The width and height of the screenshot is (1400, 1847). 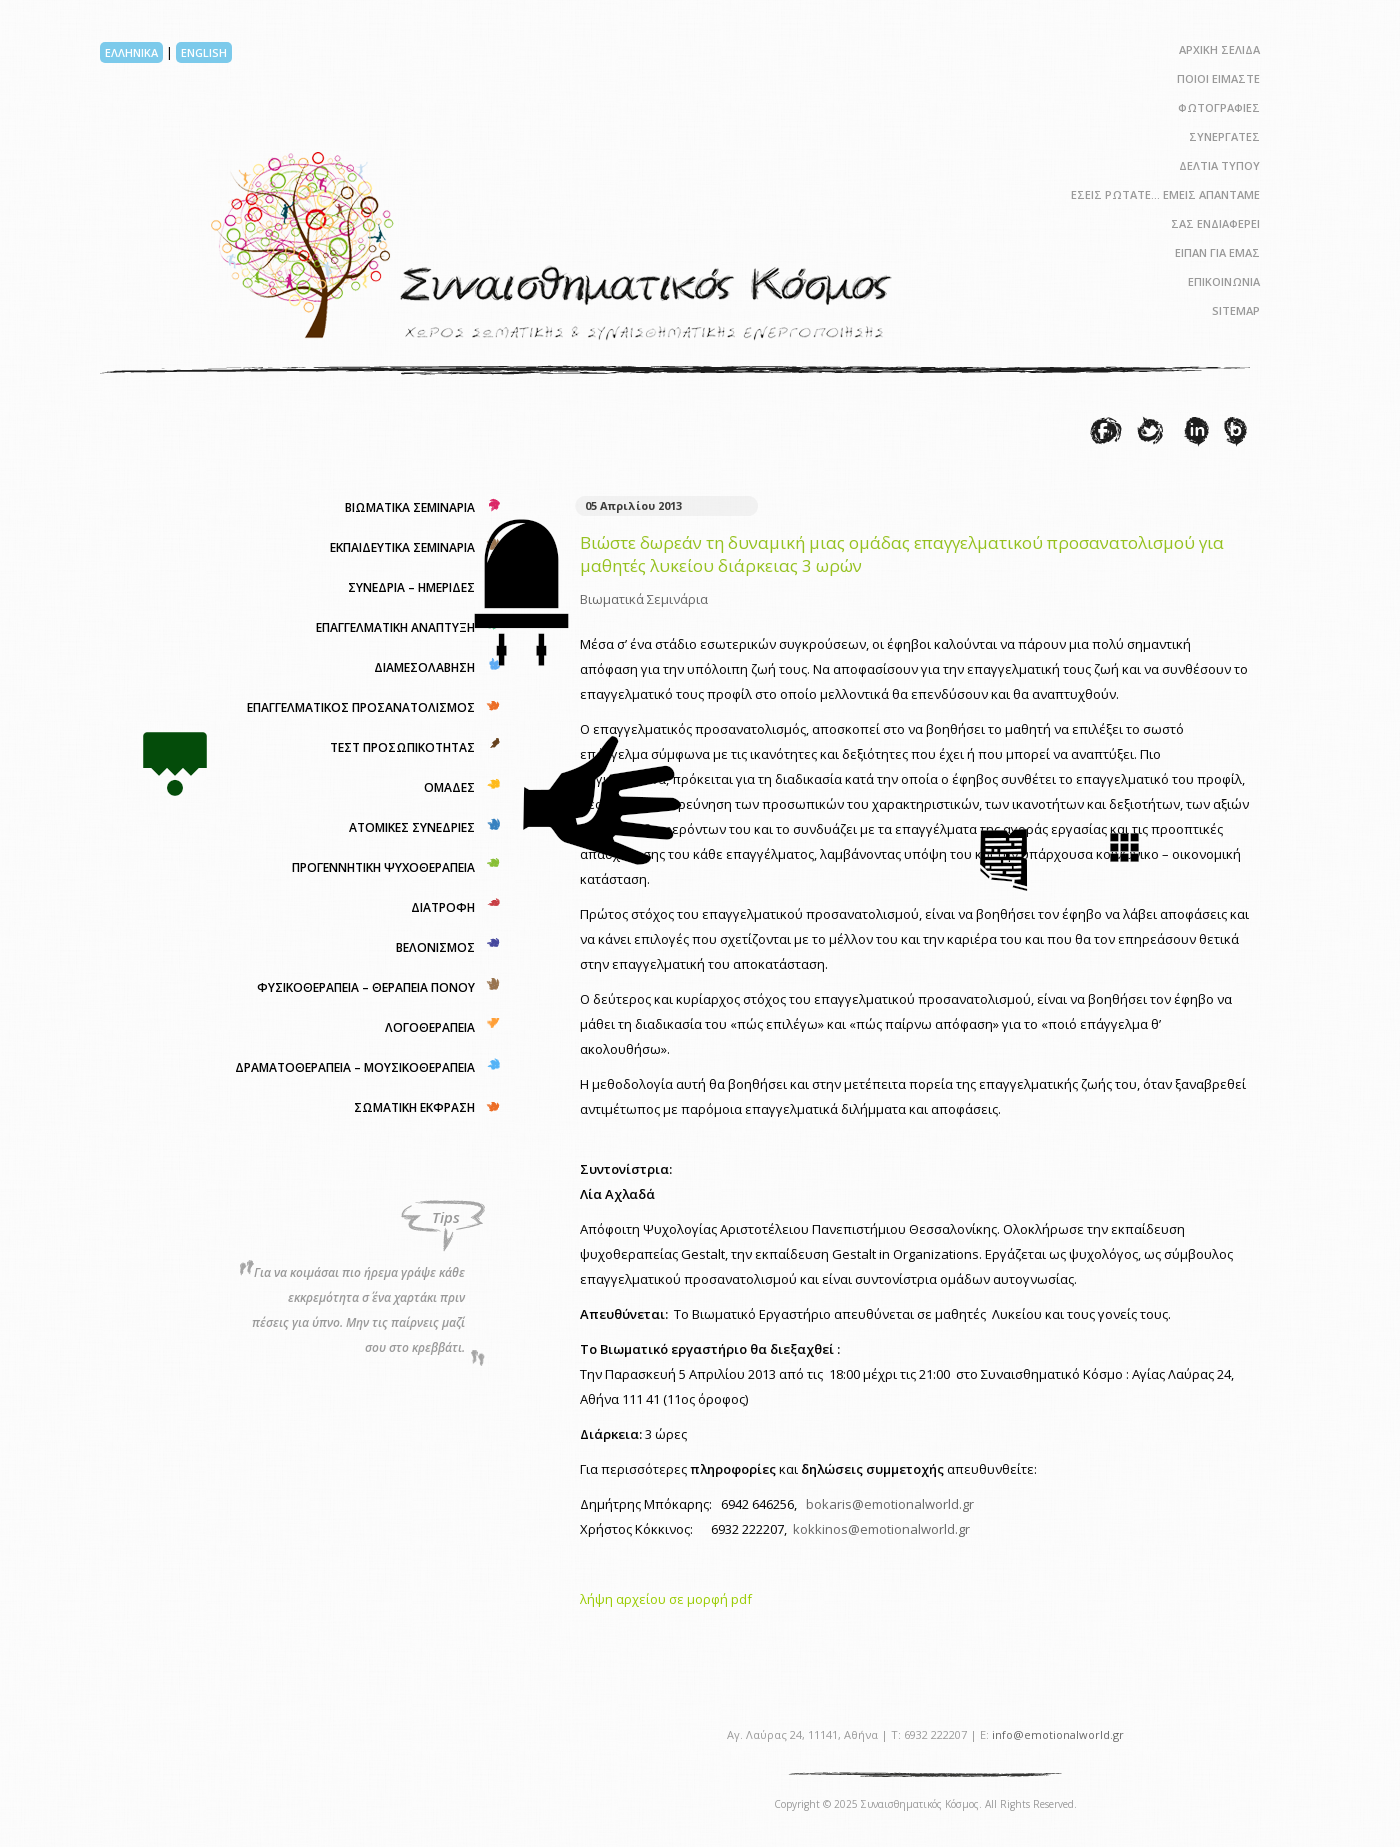 I want to click on view grid layout, so click(x=1124, y=847).